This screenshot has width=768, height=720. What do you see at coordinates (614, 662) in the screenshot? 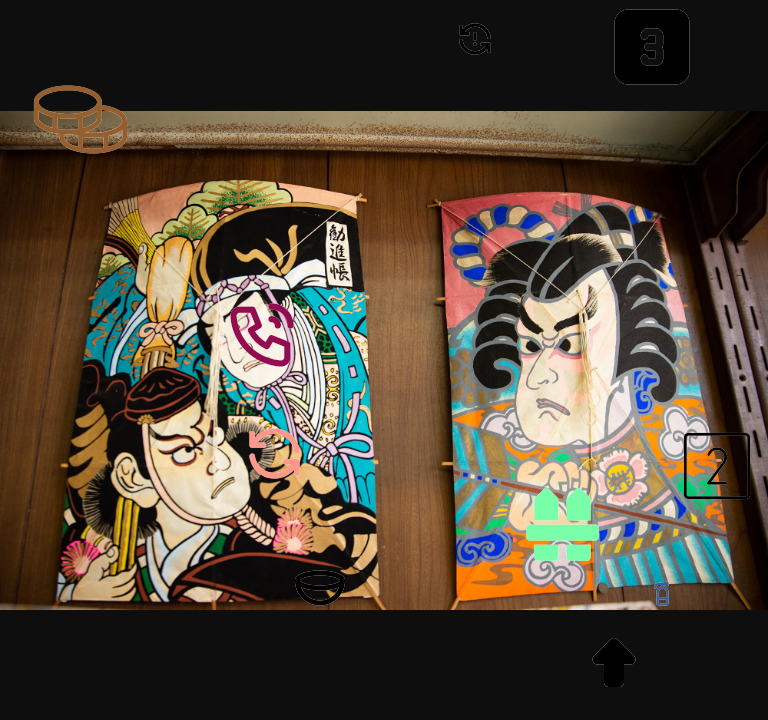
I see `upvote or like content` at bounding box center [614, 662].